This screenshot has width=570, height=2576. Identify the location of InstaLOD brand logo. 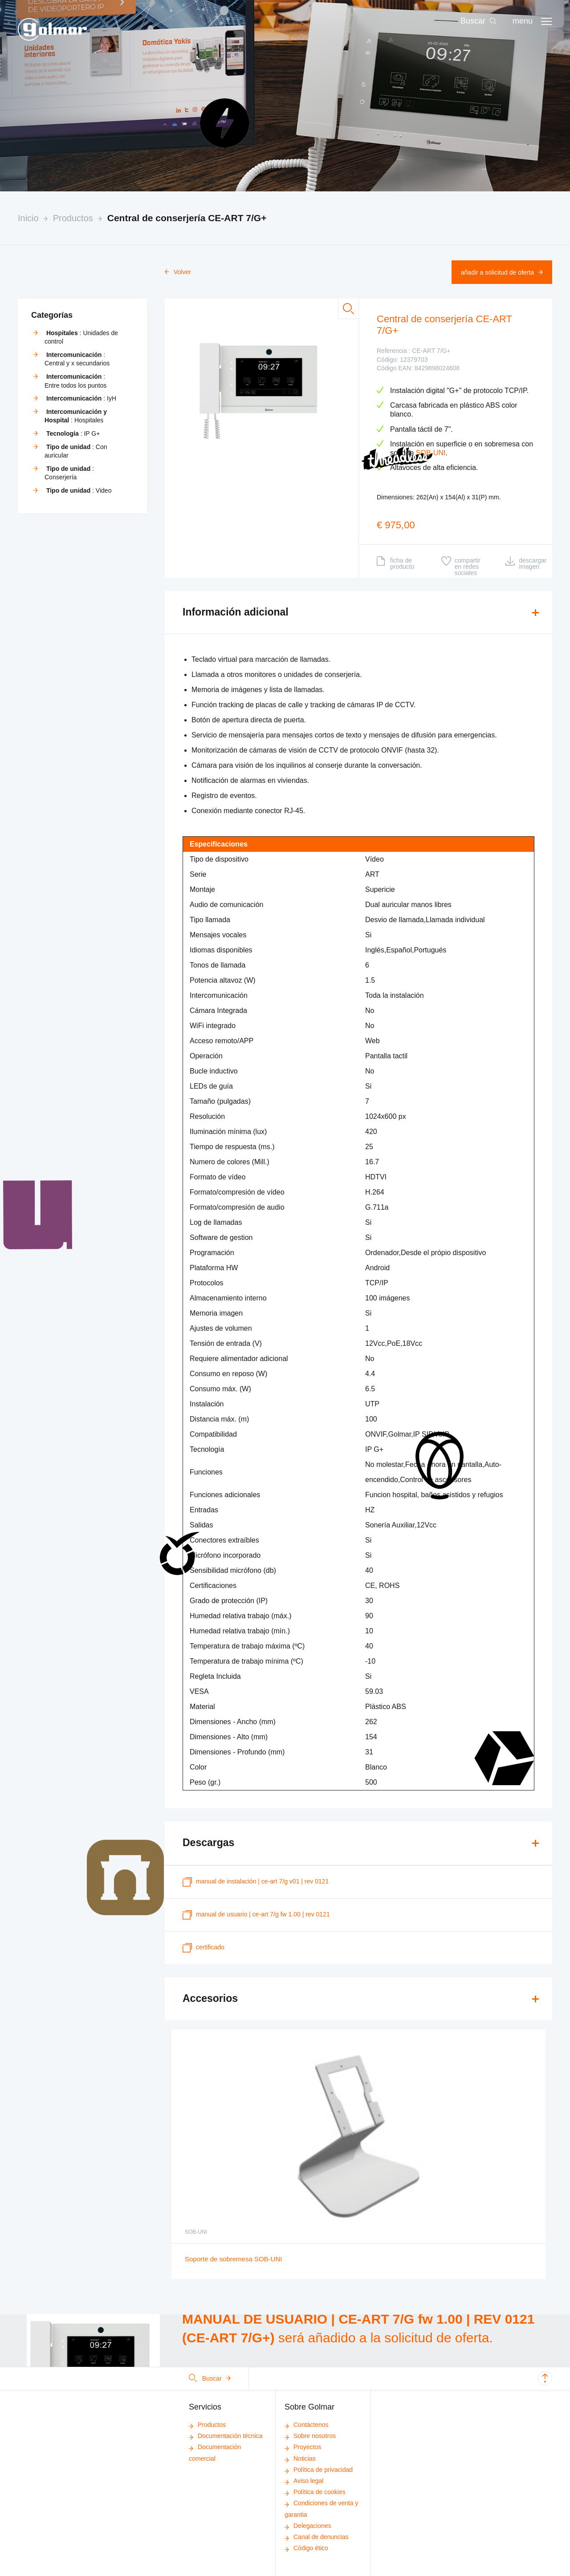
(504, 1758).